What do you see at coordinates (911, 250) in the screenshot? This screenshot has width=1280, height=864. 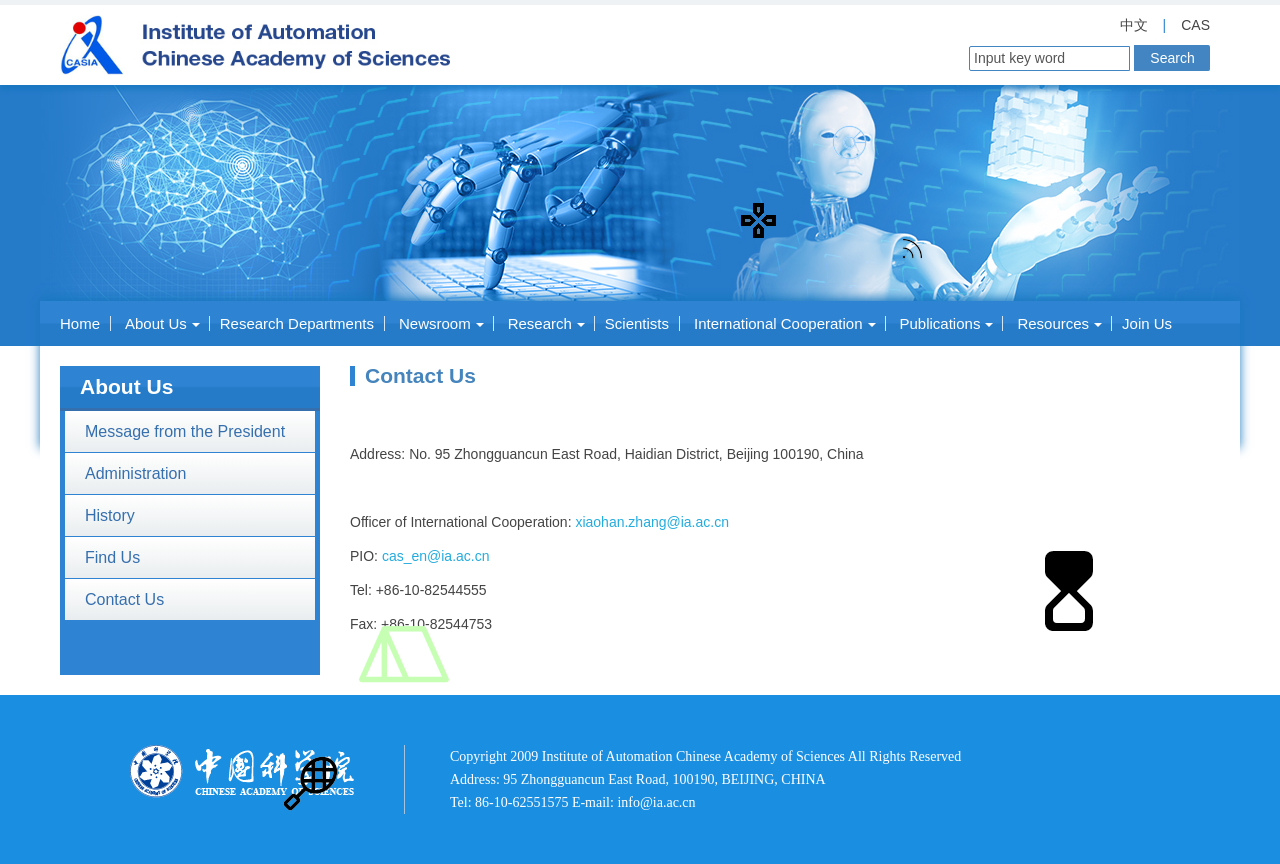 I see `subscribe to RSS feed` at bounding box center [911, 250].